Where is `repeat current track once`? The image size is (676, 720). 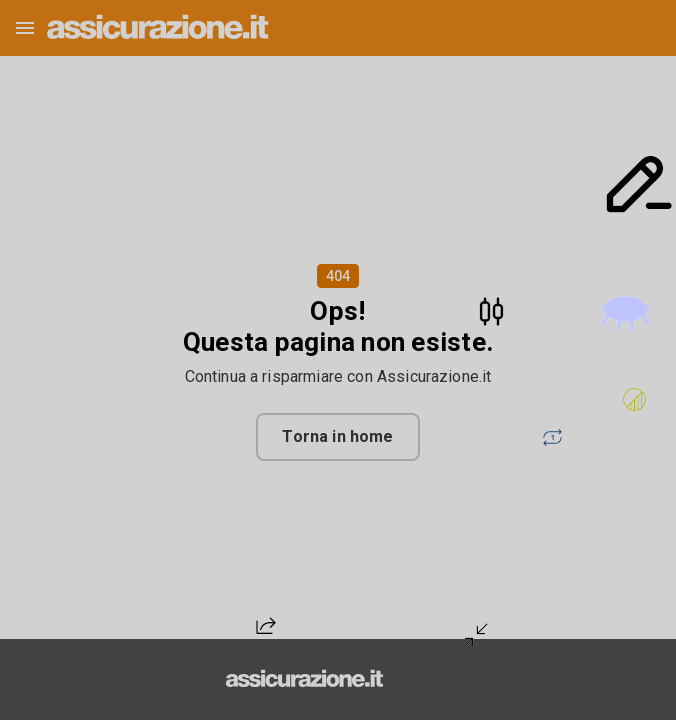 repeat current track once is located at coordinates (552, 437).